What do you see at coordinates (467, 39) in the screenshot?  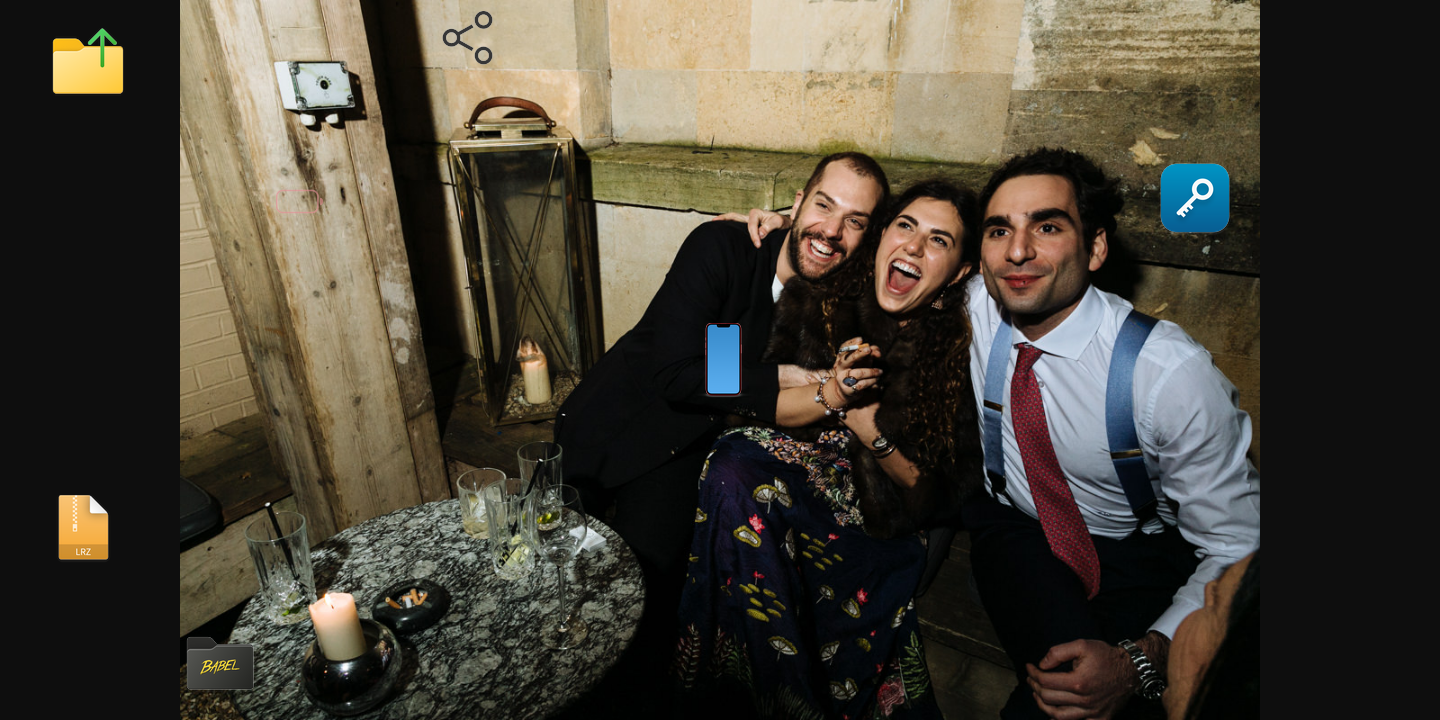 I see `access screen sharing or remote desktop settings` at bounding box center [467, 39].